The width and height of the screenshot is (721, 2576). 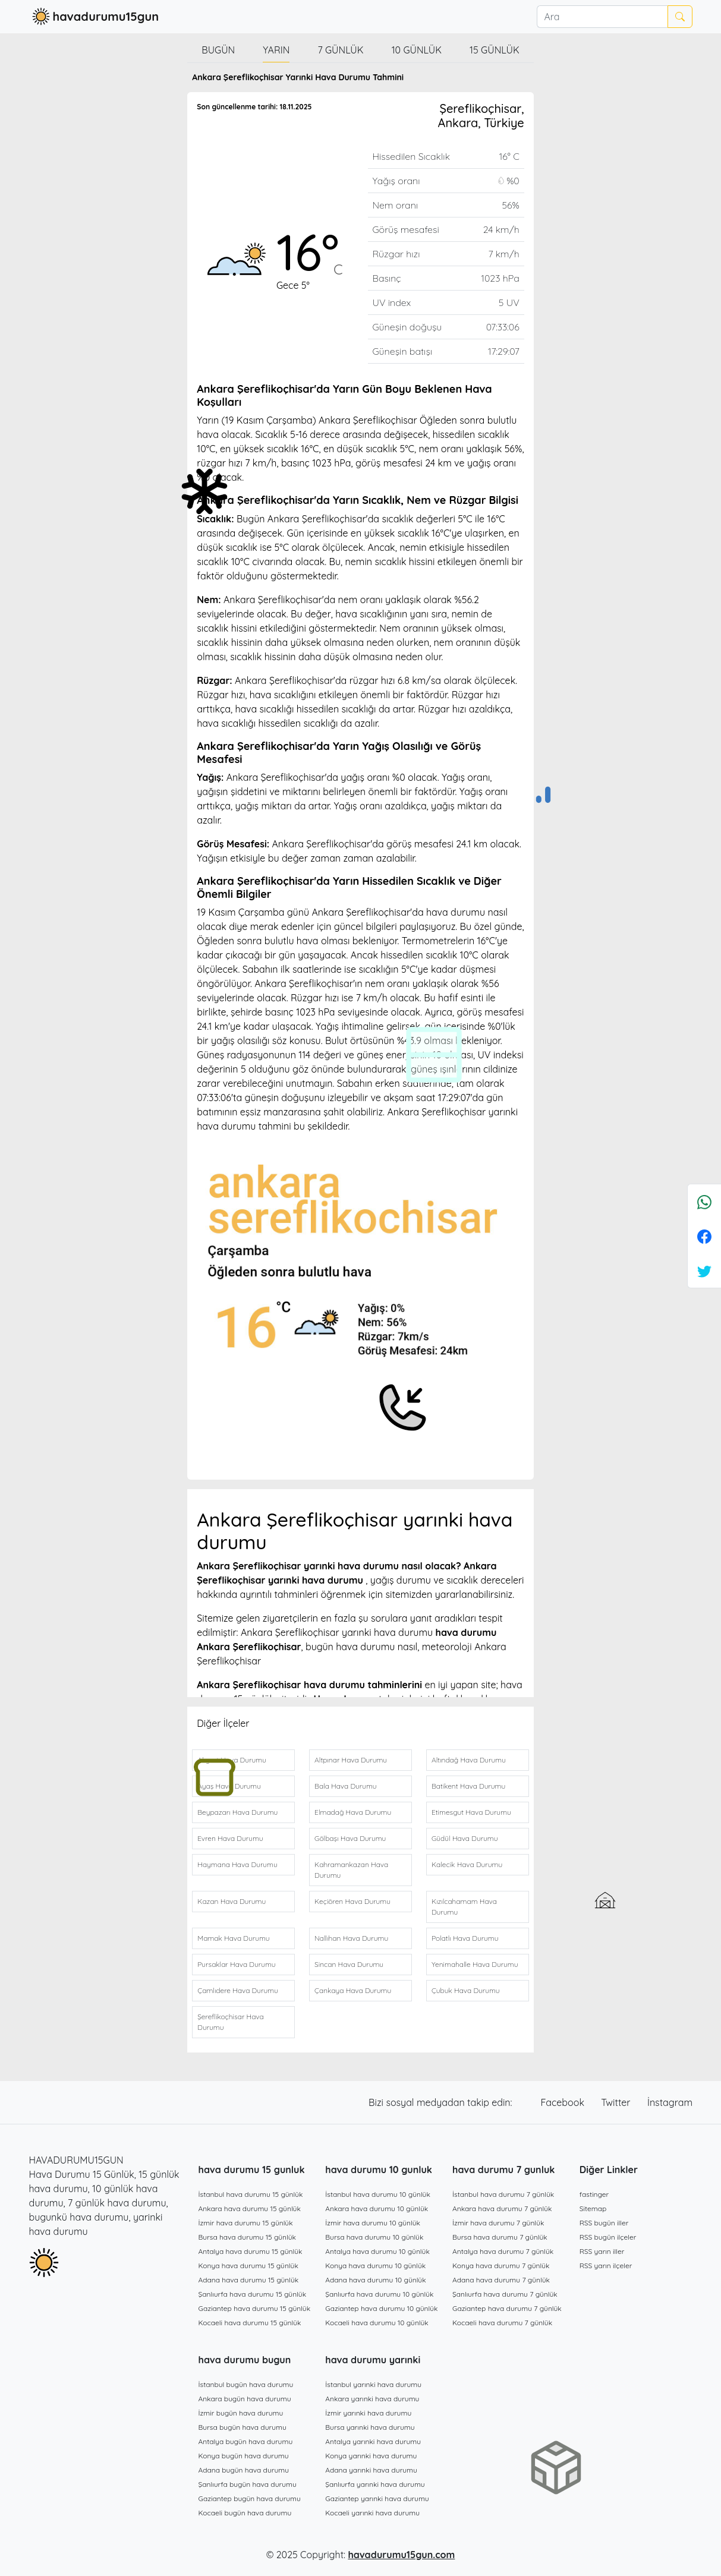 I want to click on incoming call notification, so click(x=404, y=1407).